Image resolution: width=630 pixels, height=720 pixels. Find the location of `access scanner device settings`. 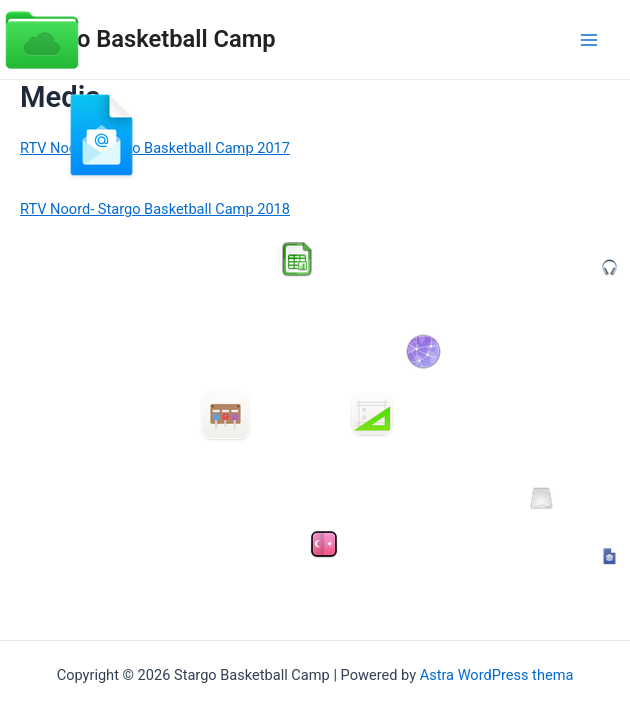

access scanner device settings is located at coordinates (541, 498).